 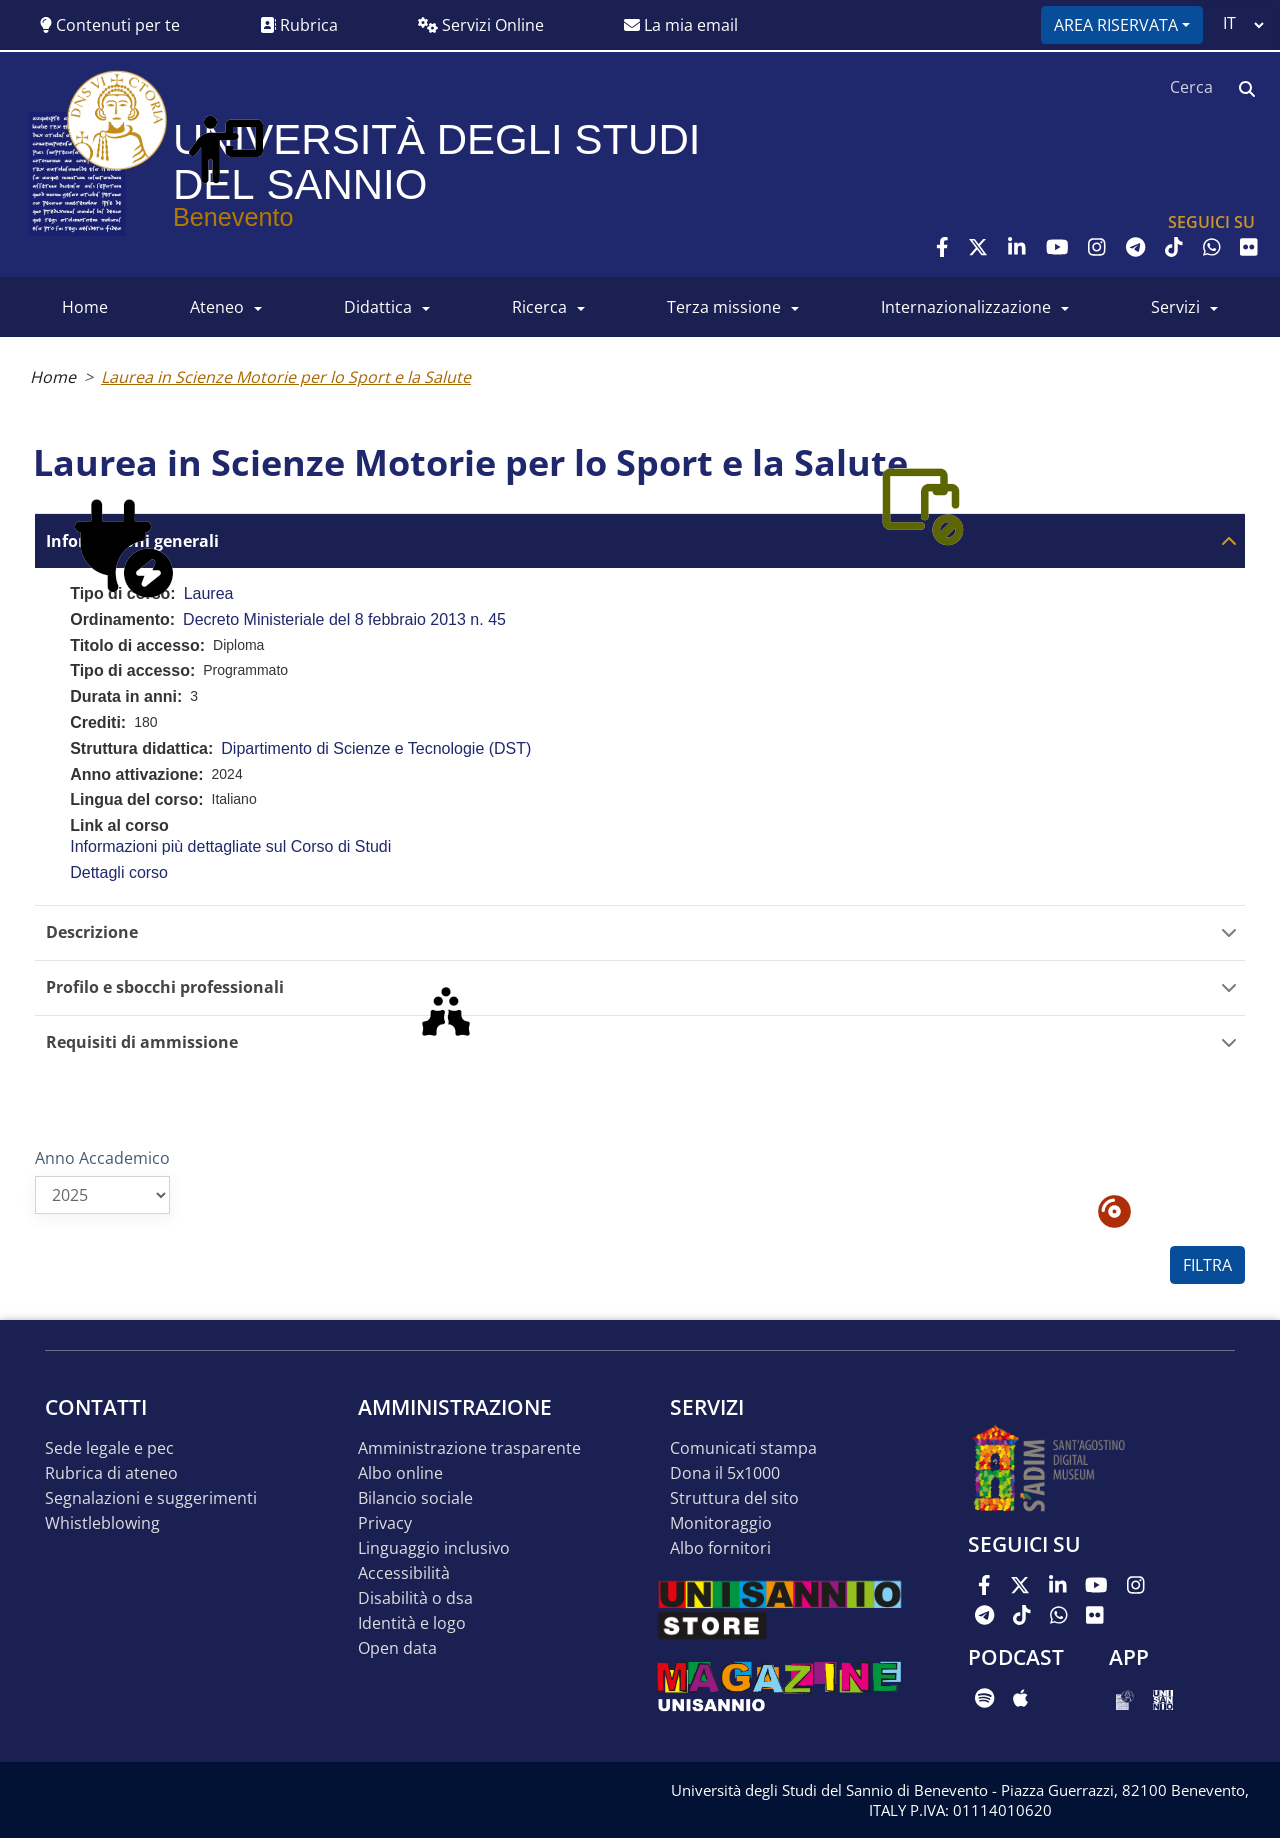 I want to click on access music or audio library, so click(x=1114, y=1211).